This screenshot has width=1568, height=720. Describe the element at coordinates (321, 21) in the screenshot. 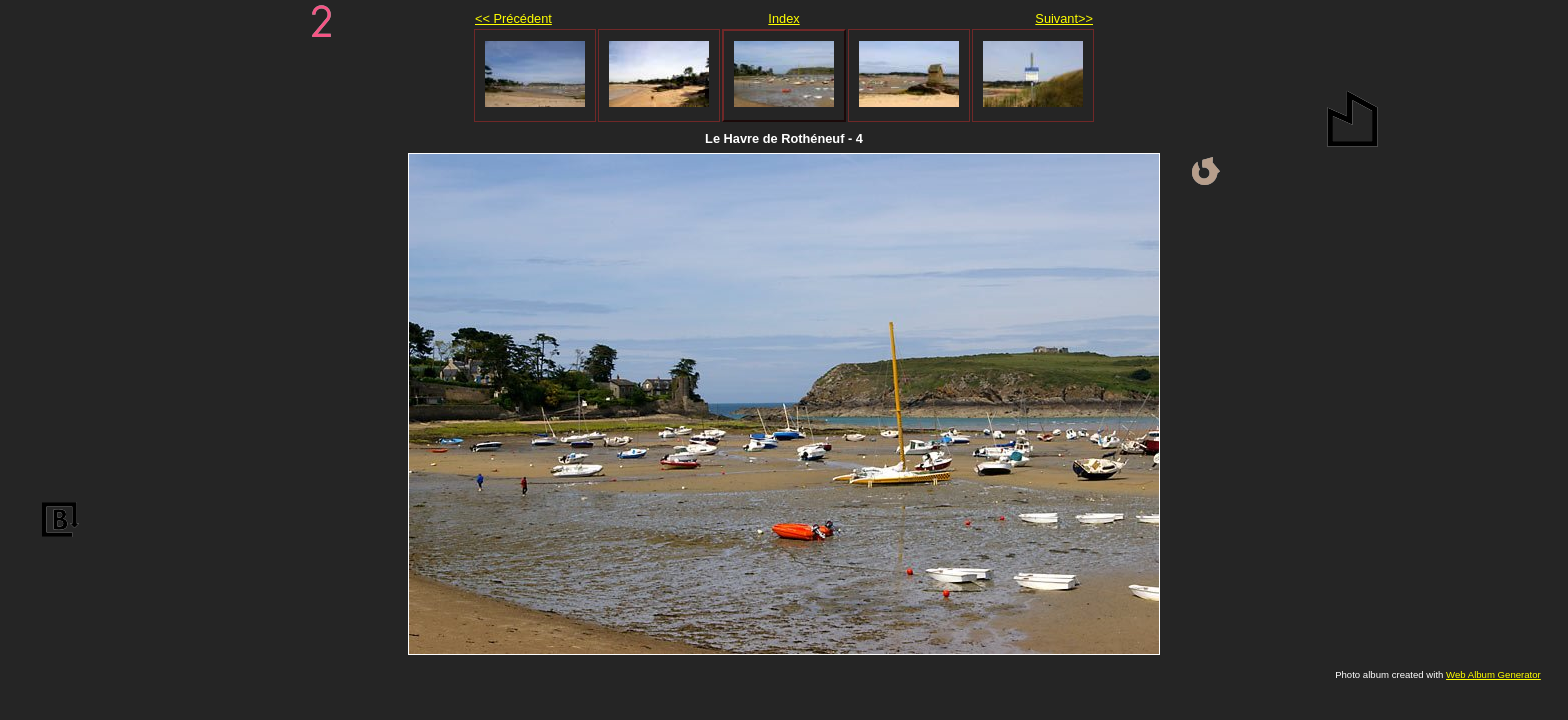

I see `indicates second item in a numbered list` at that location.